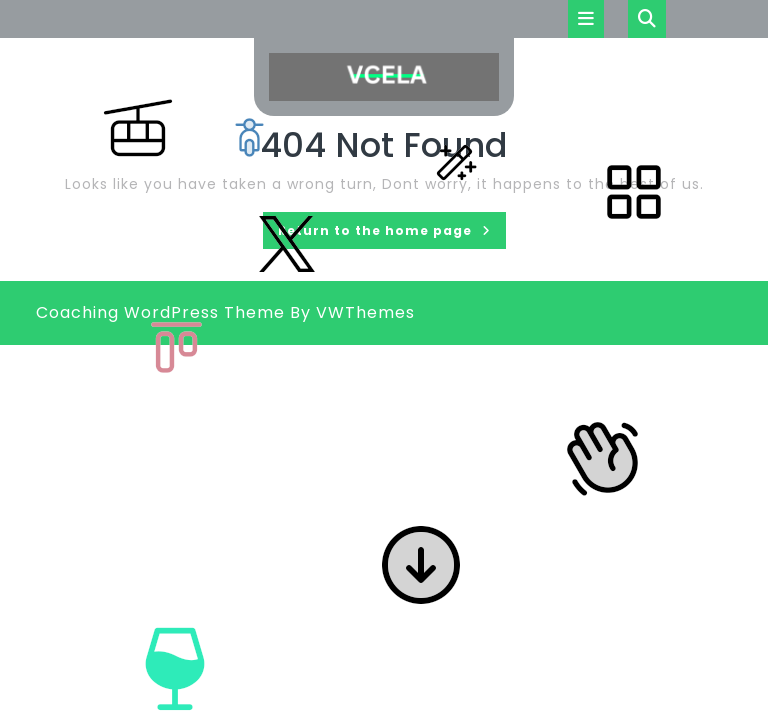 This screenshot has width=768, height=720. I want to click on download file or content, so click(421, 565).